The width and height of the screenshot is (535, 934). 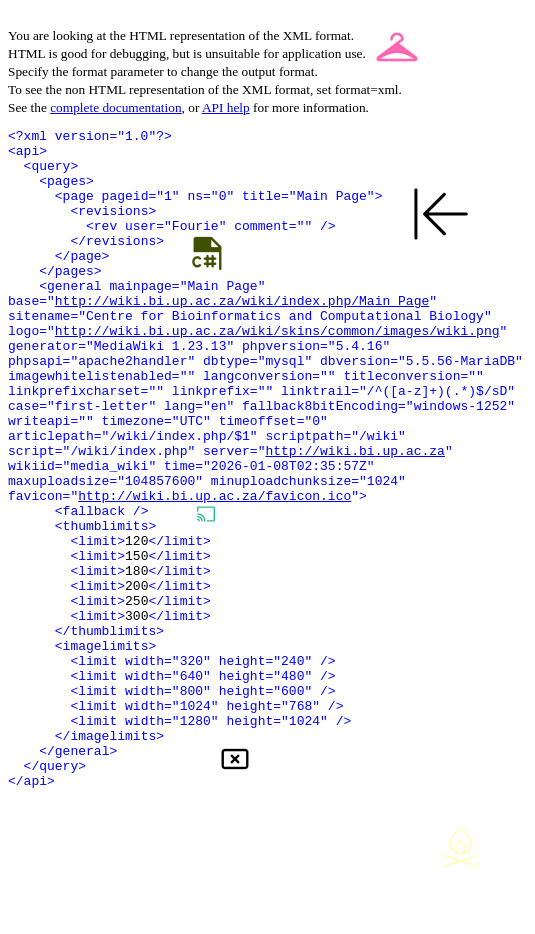 What do you see at coordinates (397, 49) in the screenshot?
I see `access wardrobe or clothing options` at bounding box center [397, 49].